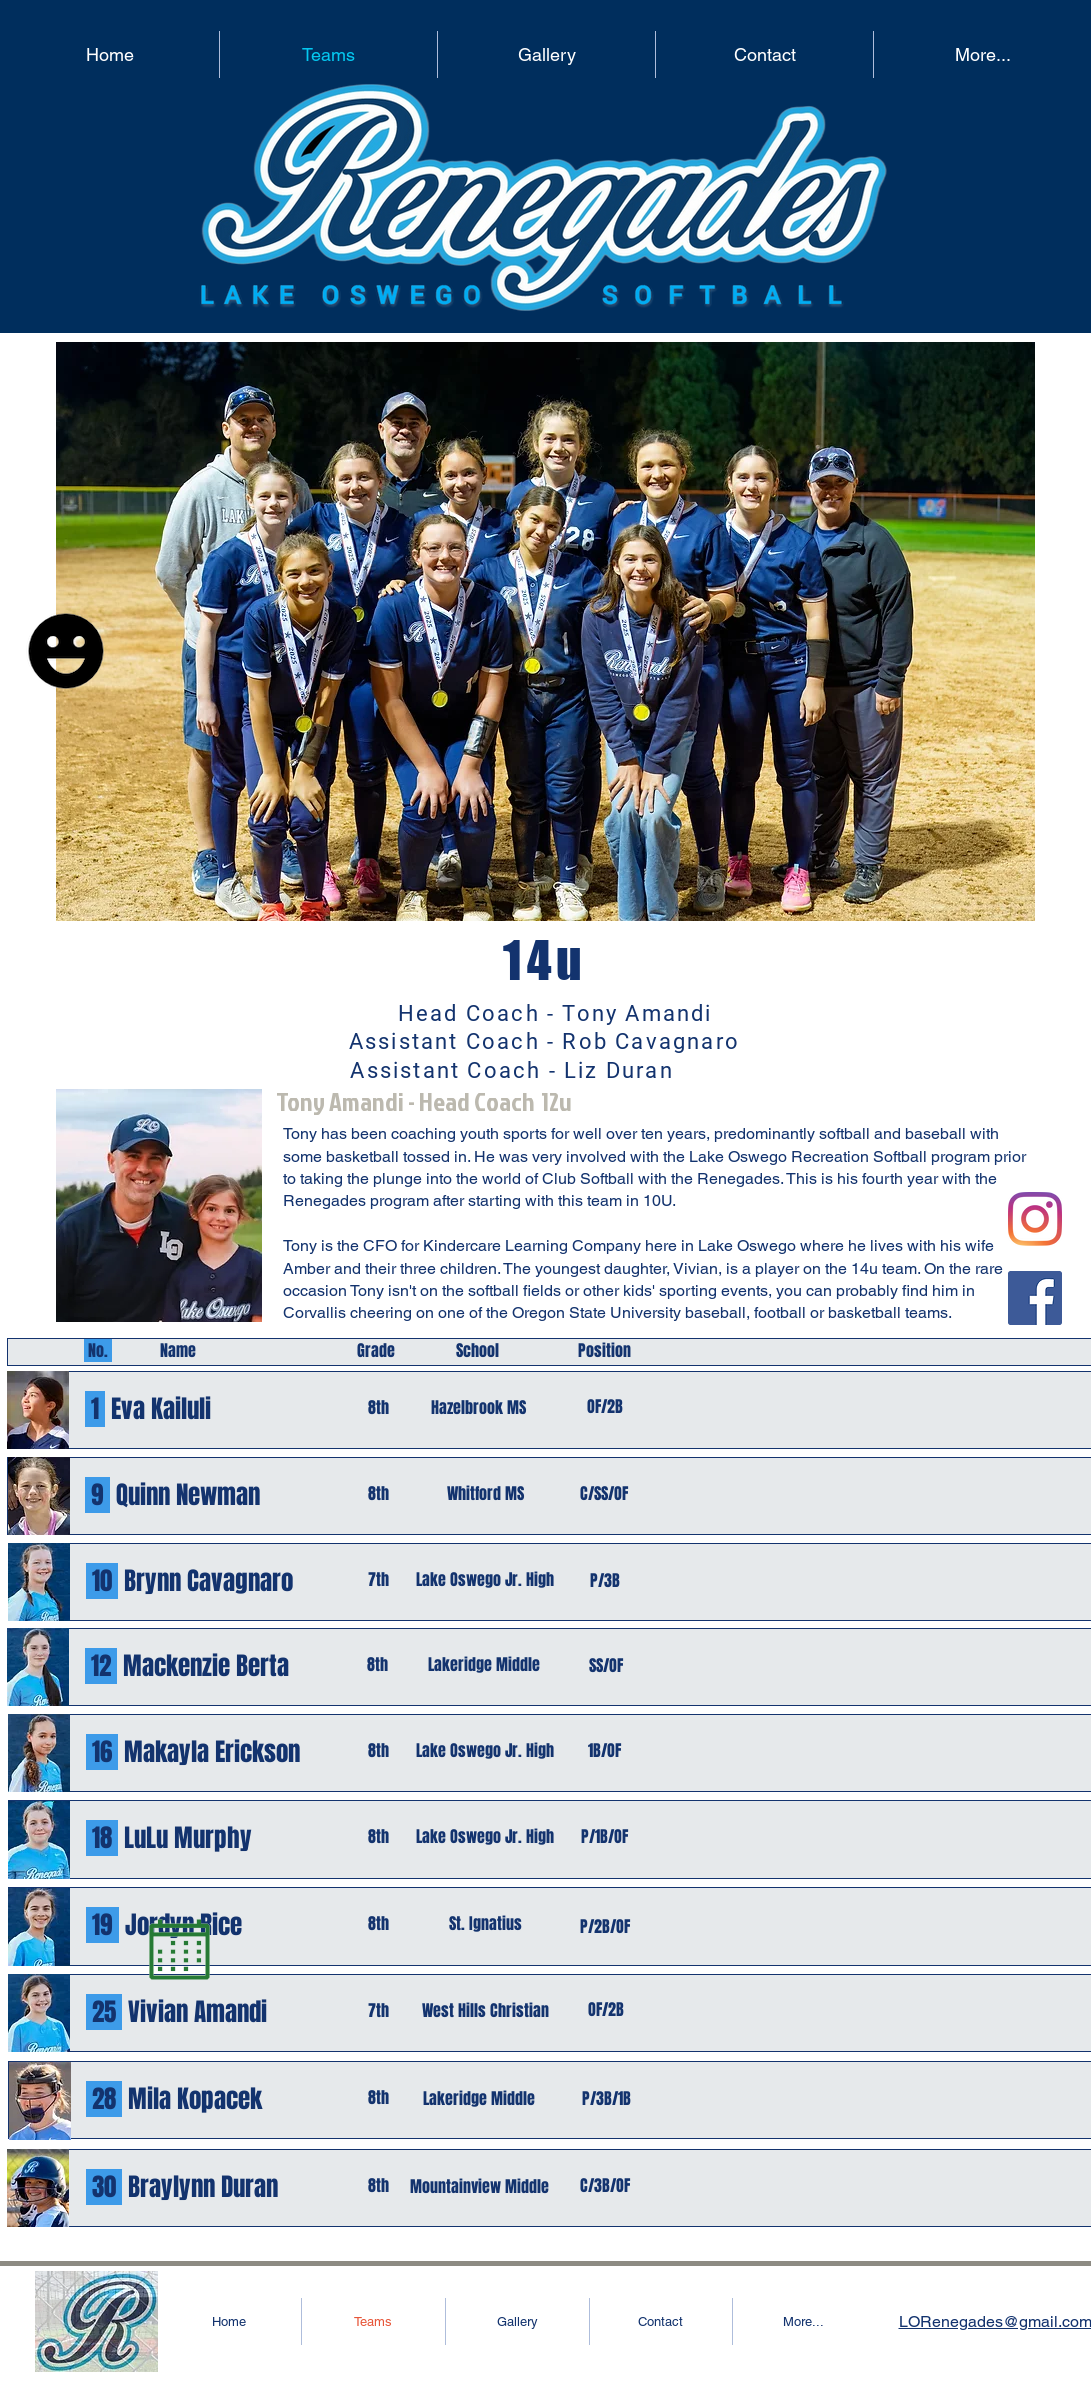 Image resolution: width=1091 pixels, height=2388 pixels. I want to click on open emoji picker, so click(66, 651).